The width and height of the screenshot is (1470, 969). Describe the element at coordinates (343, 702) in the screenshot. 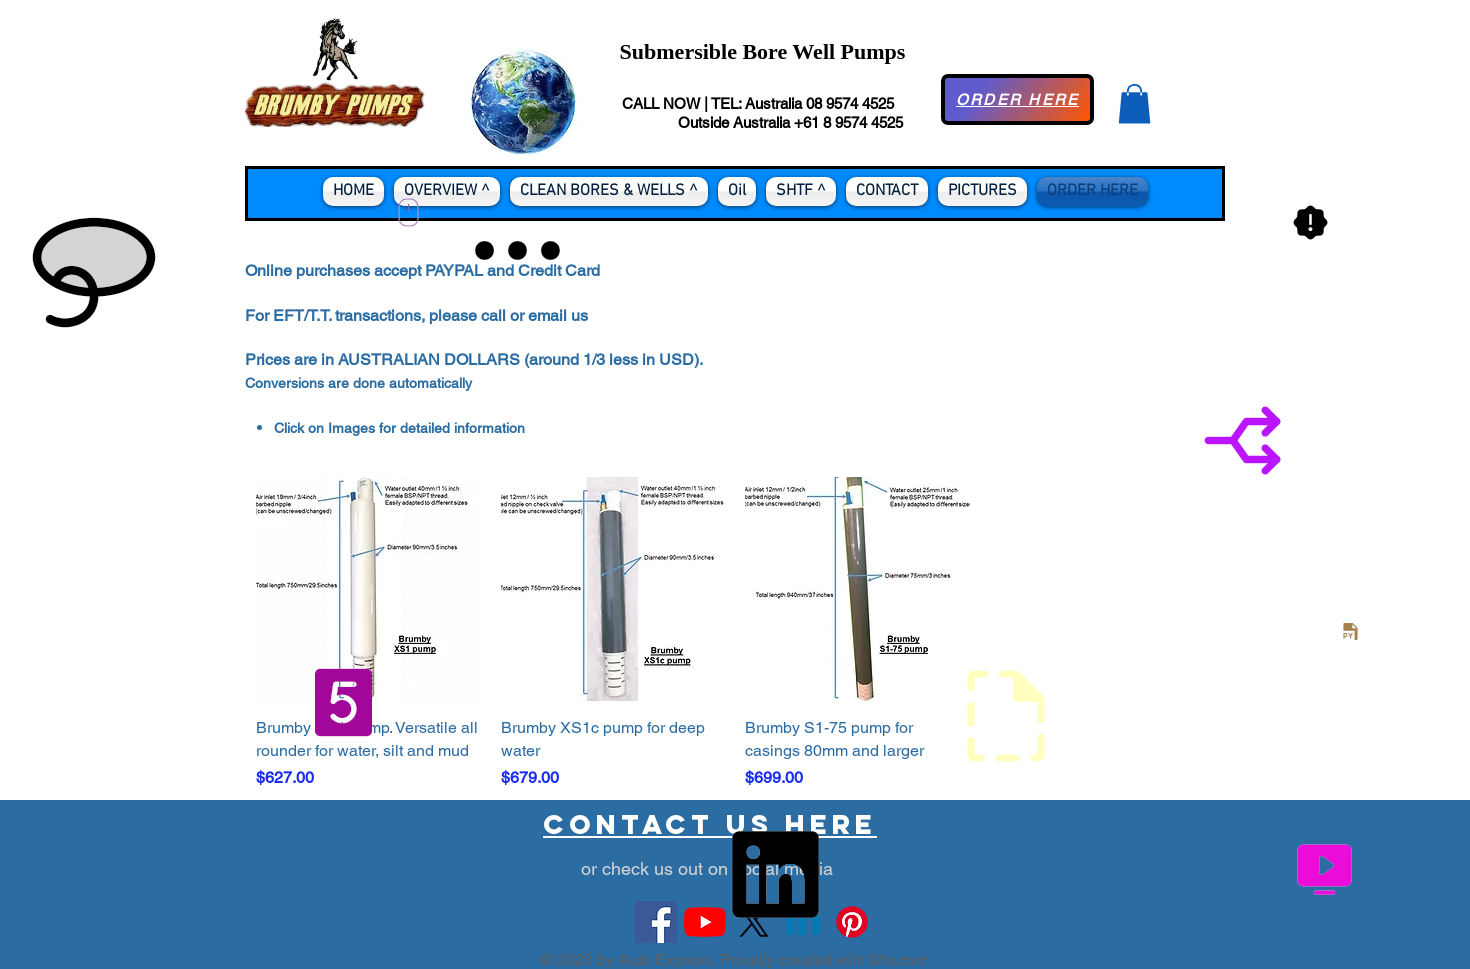

I see `indicates the number five in a sequence or list` at that location.